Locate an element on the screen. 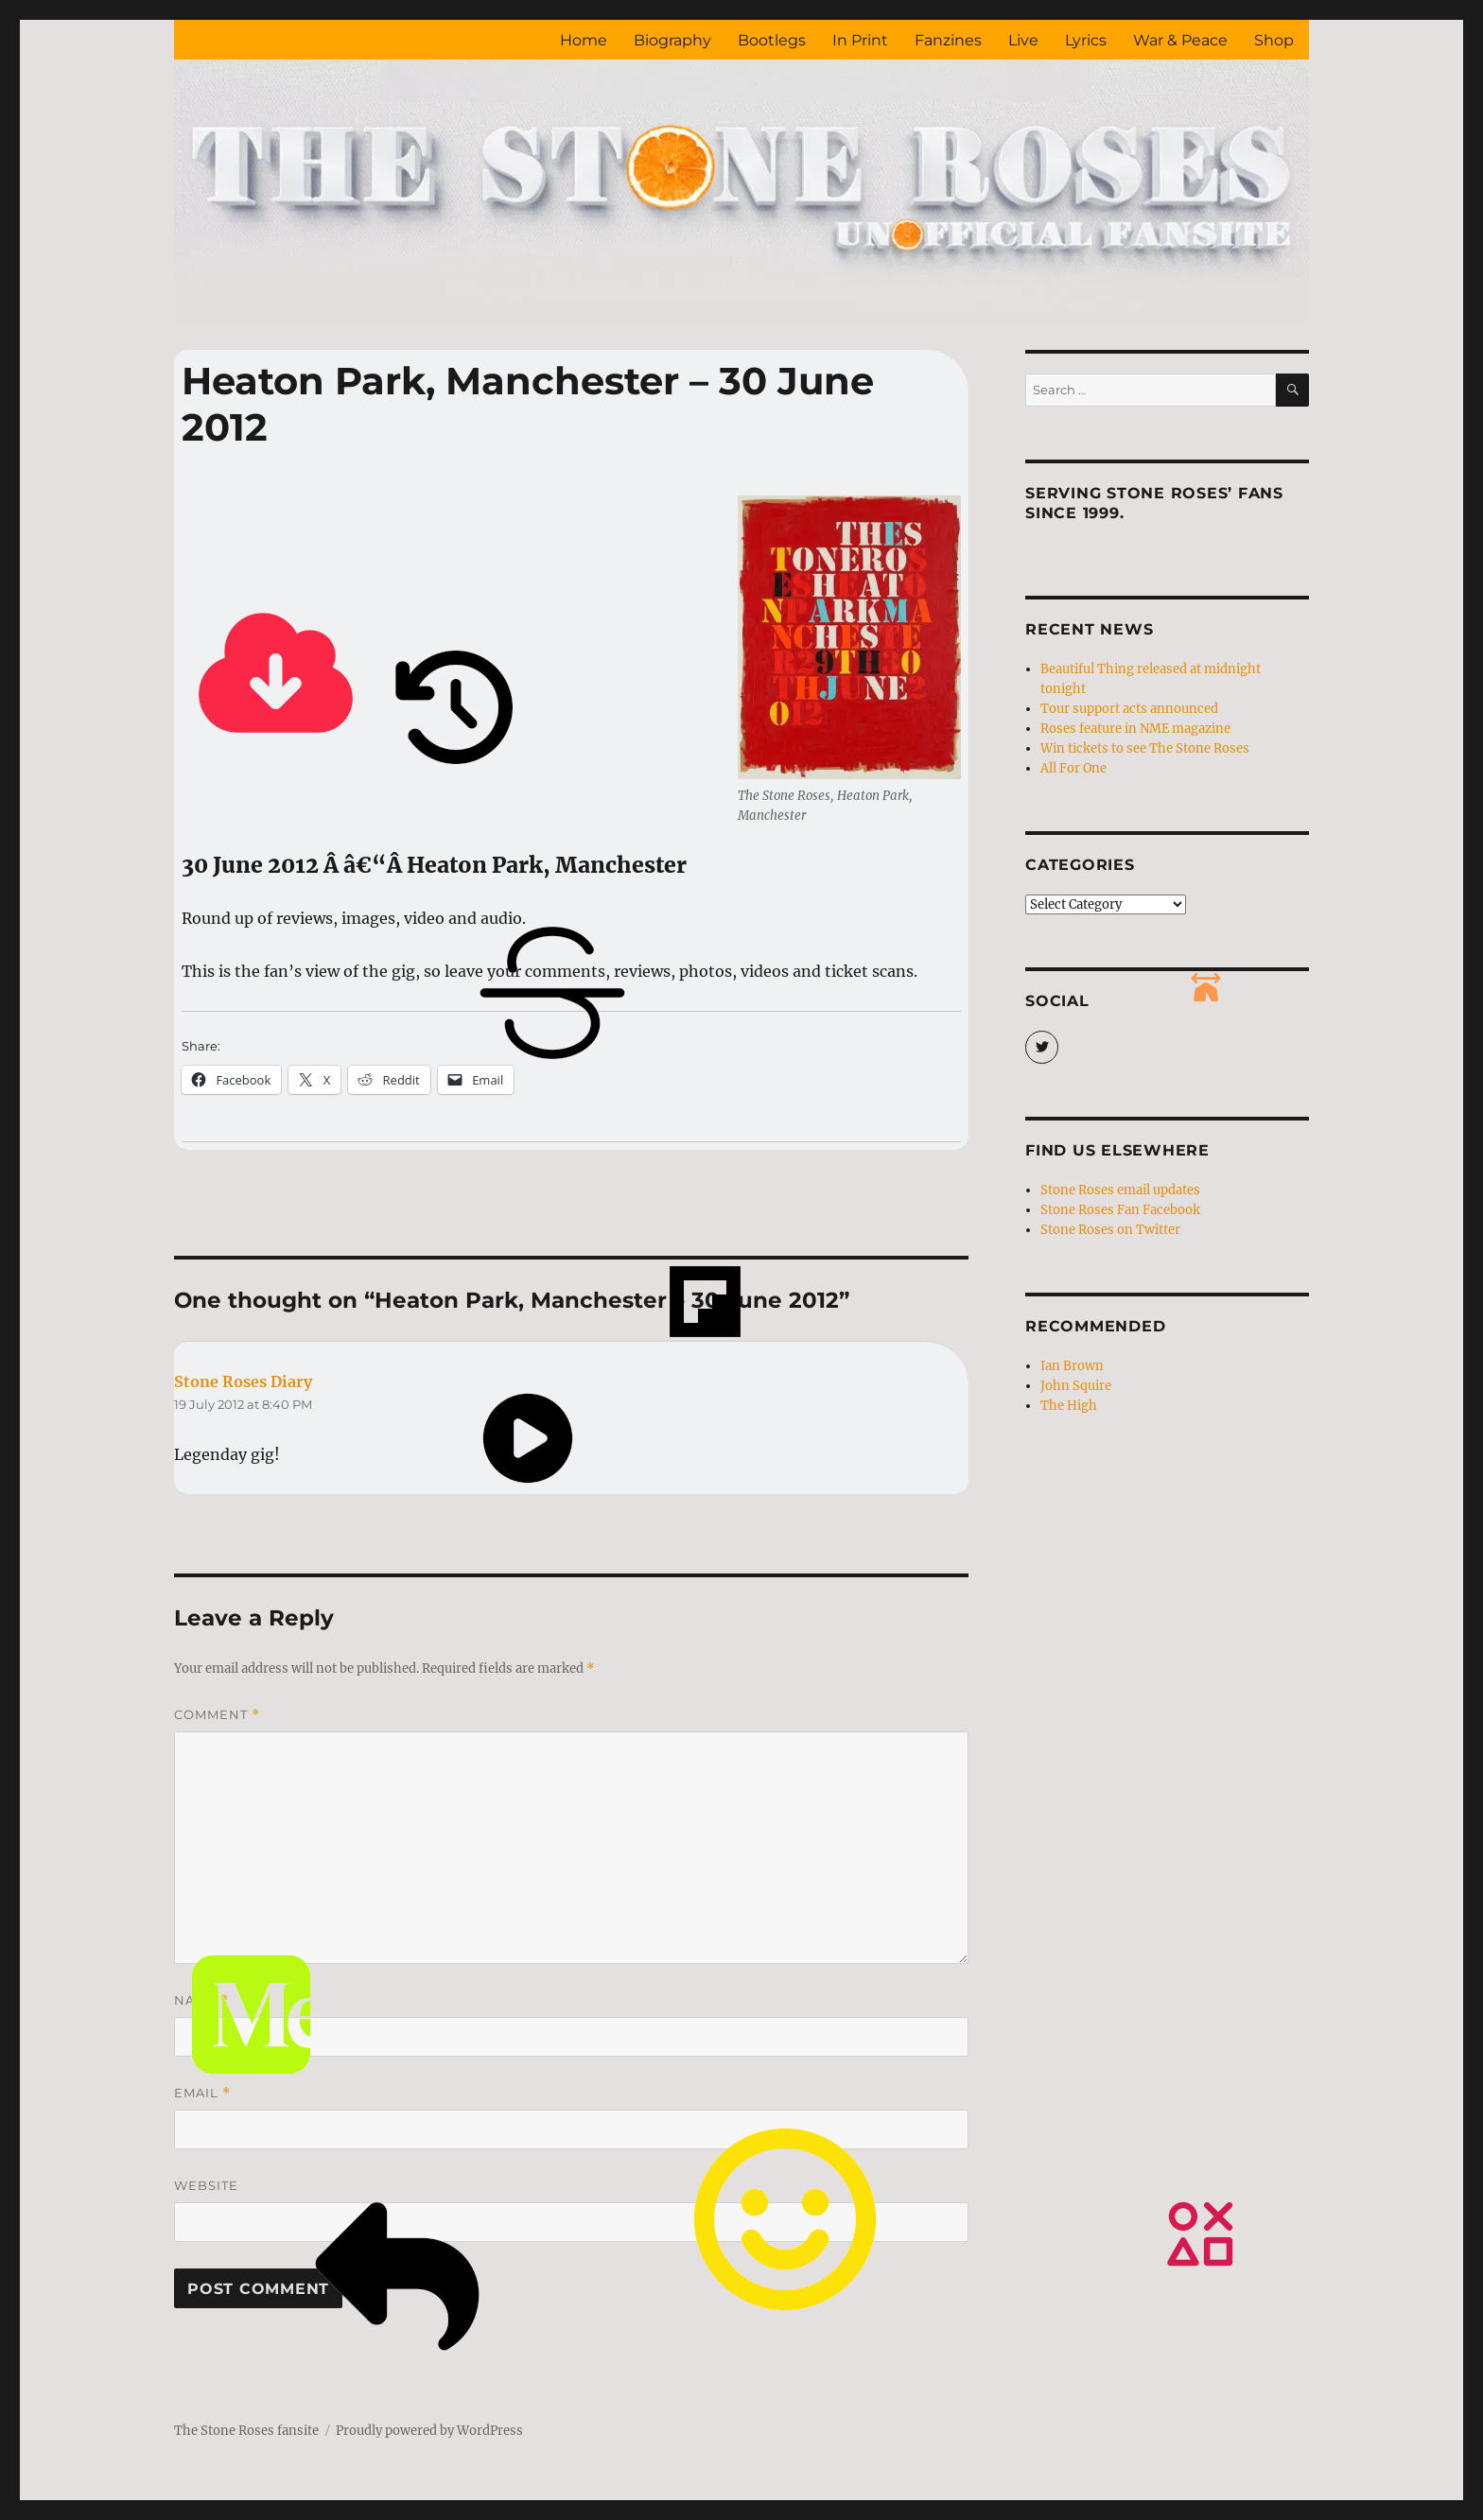 This screenshot has height=2520, width=1483. open Flipboard app is located at coordinates (705, 1301).